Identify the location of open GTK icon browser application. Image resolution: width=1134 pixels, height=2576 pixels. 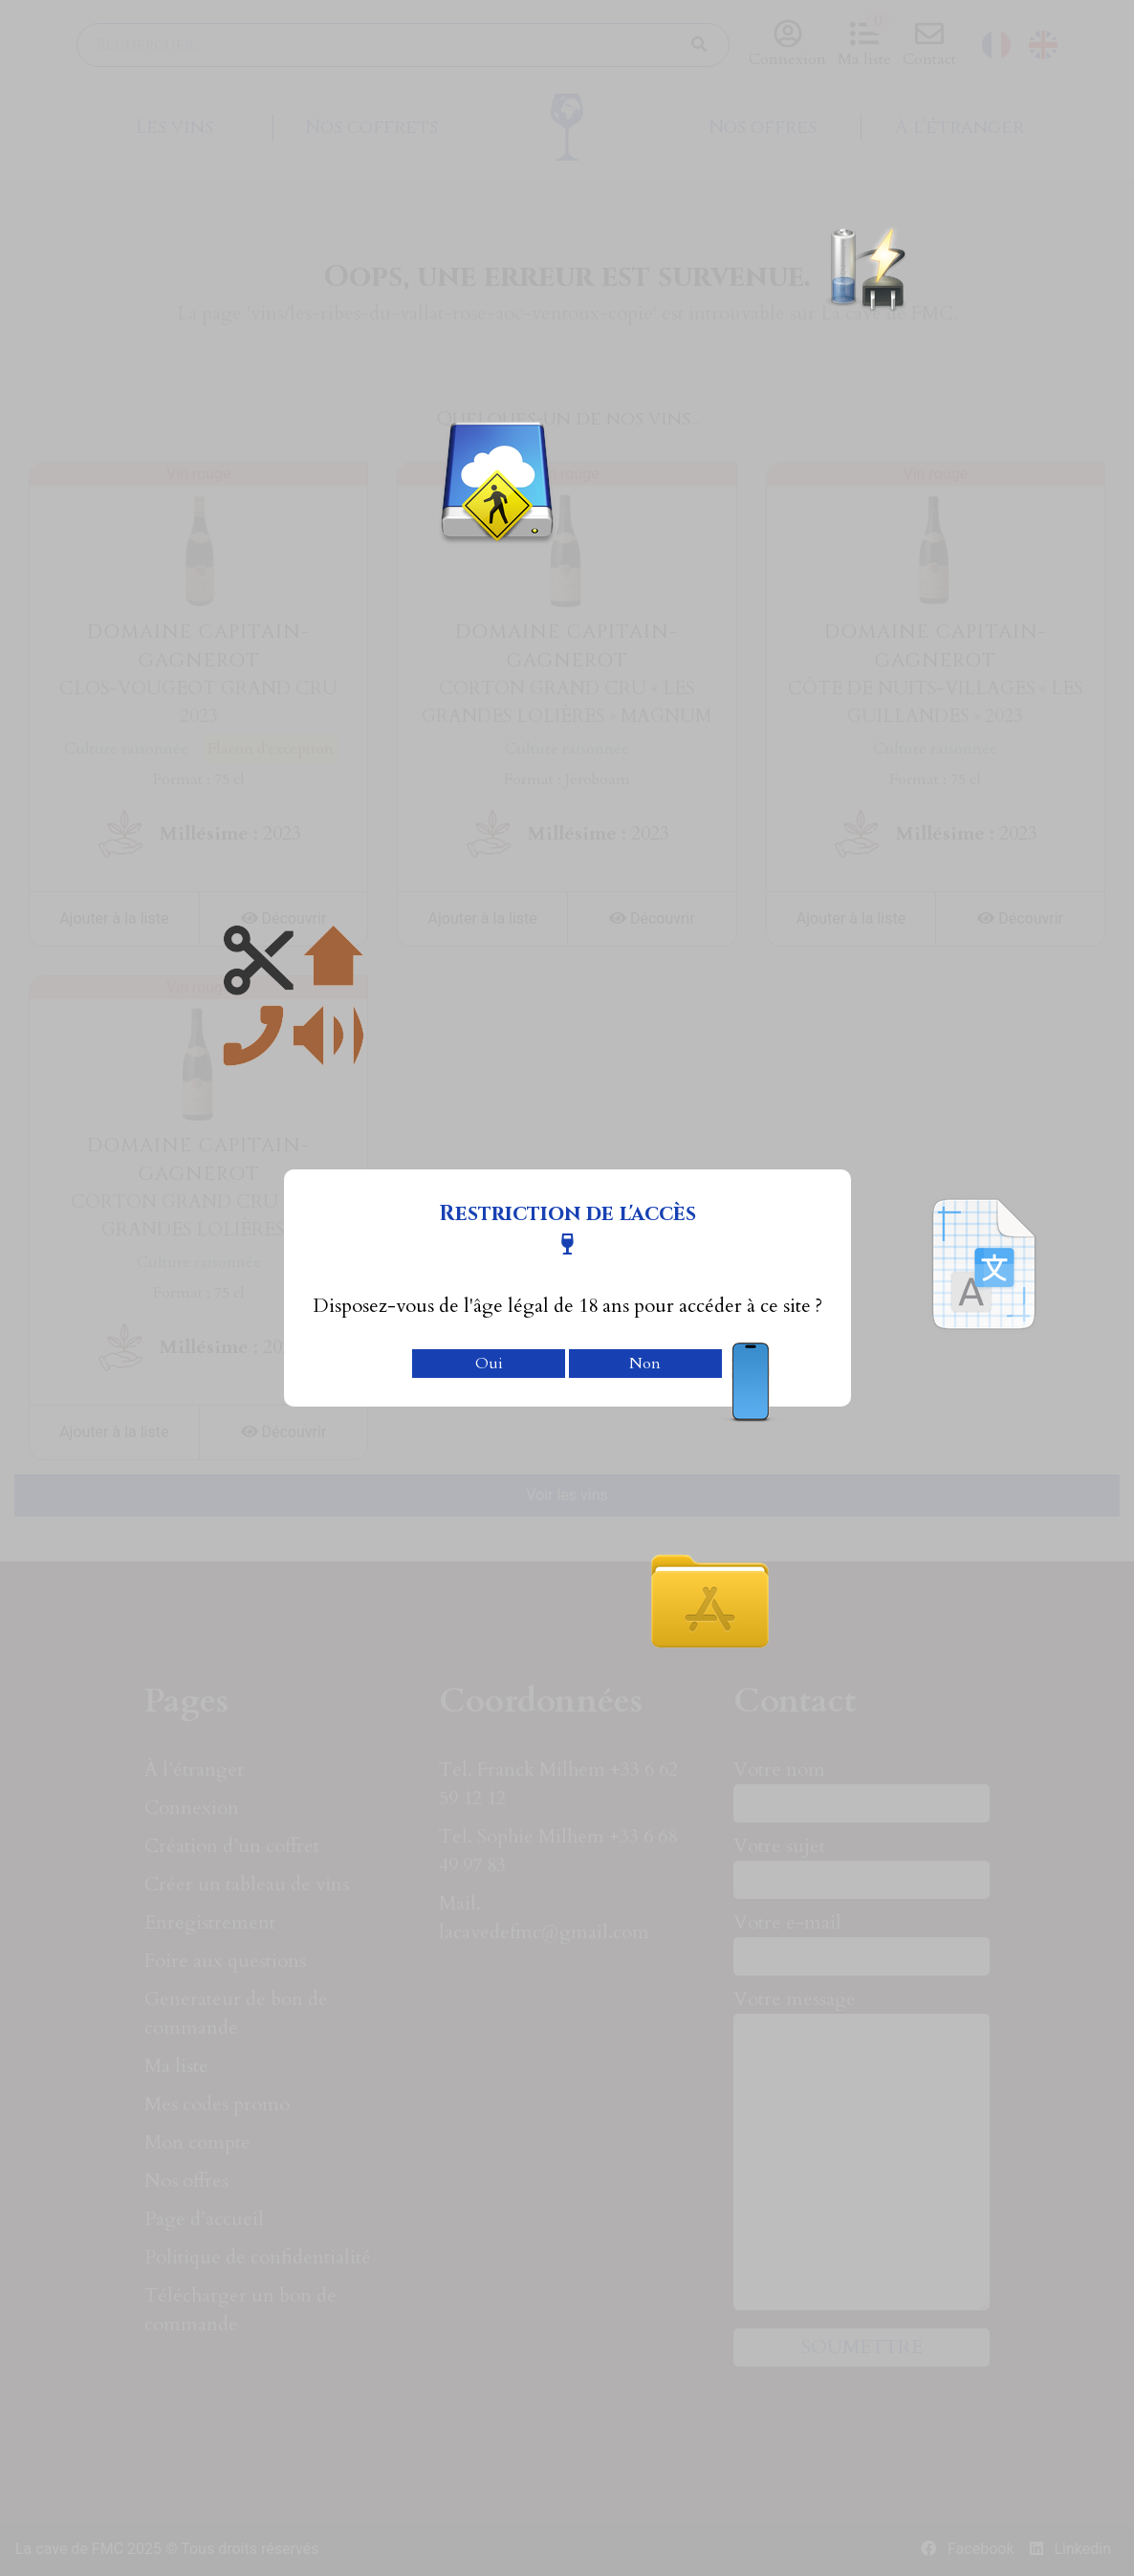
(294, 995).